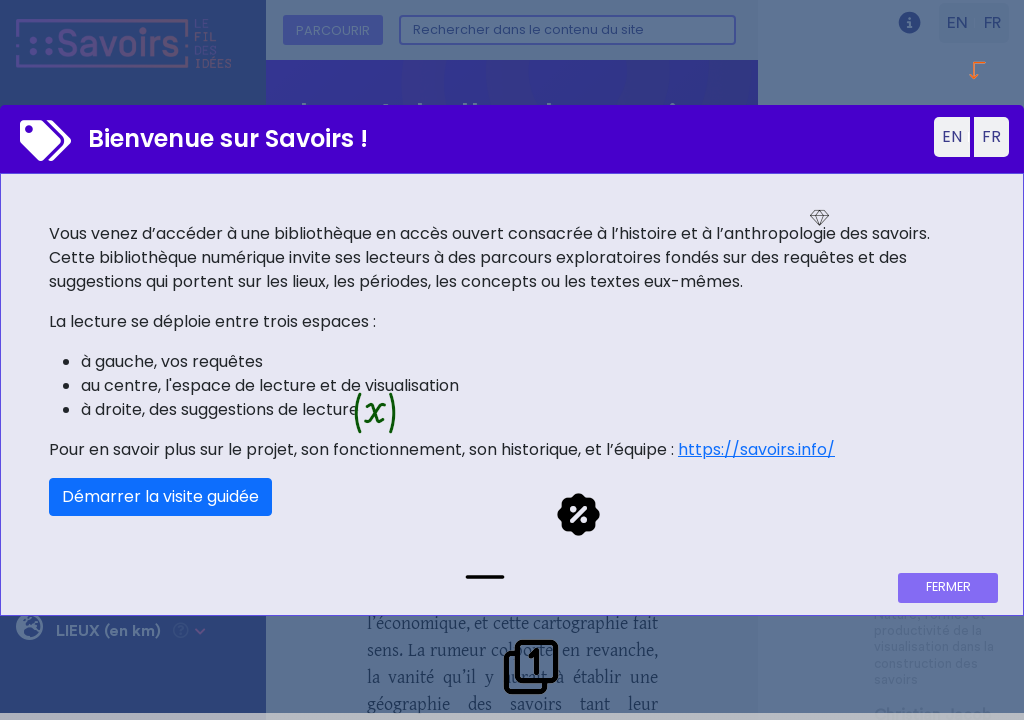  I want to click on view first item in a collection, so click(531, 667).